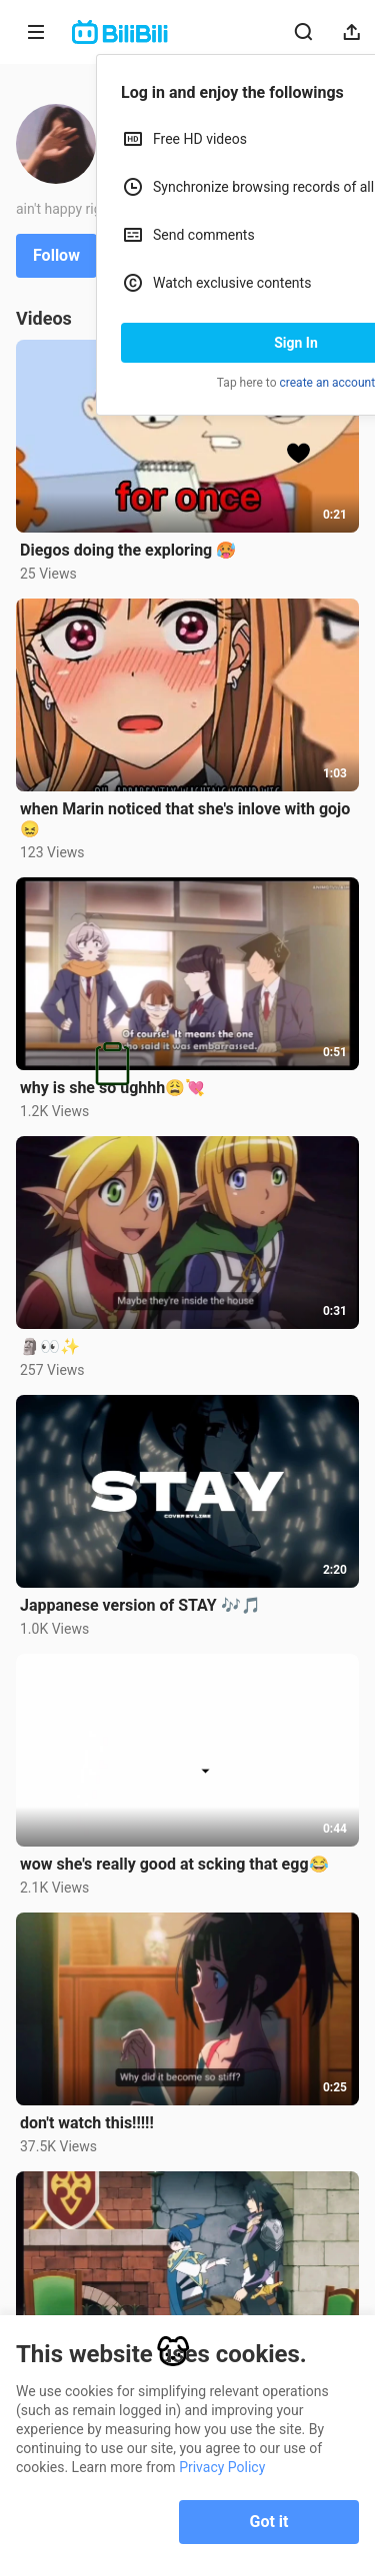 The width and height of the screenshot is (375, 2576). I want to click on access pet-related features or settings, so click(173, 2351).